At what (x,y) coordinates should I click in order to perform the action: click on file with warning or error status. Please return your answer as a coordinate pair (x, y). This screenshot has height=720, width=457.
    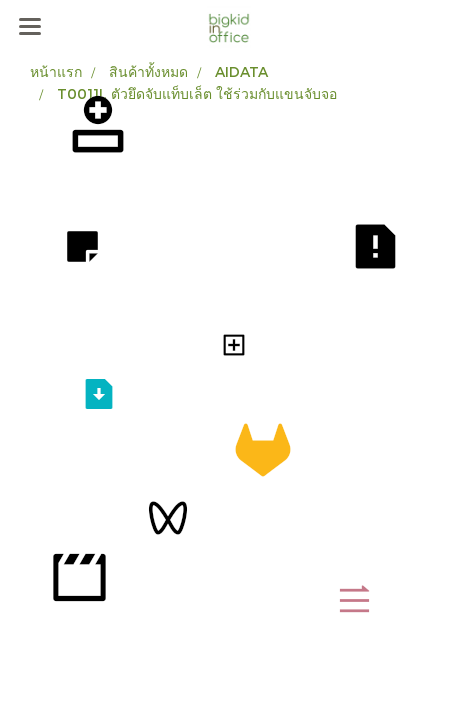
    Looking at the image, I should click on (375, 246).